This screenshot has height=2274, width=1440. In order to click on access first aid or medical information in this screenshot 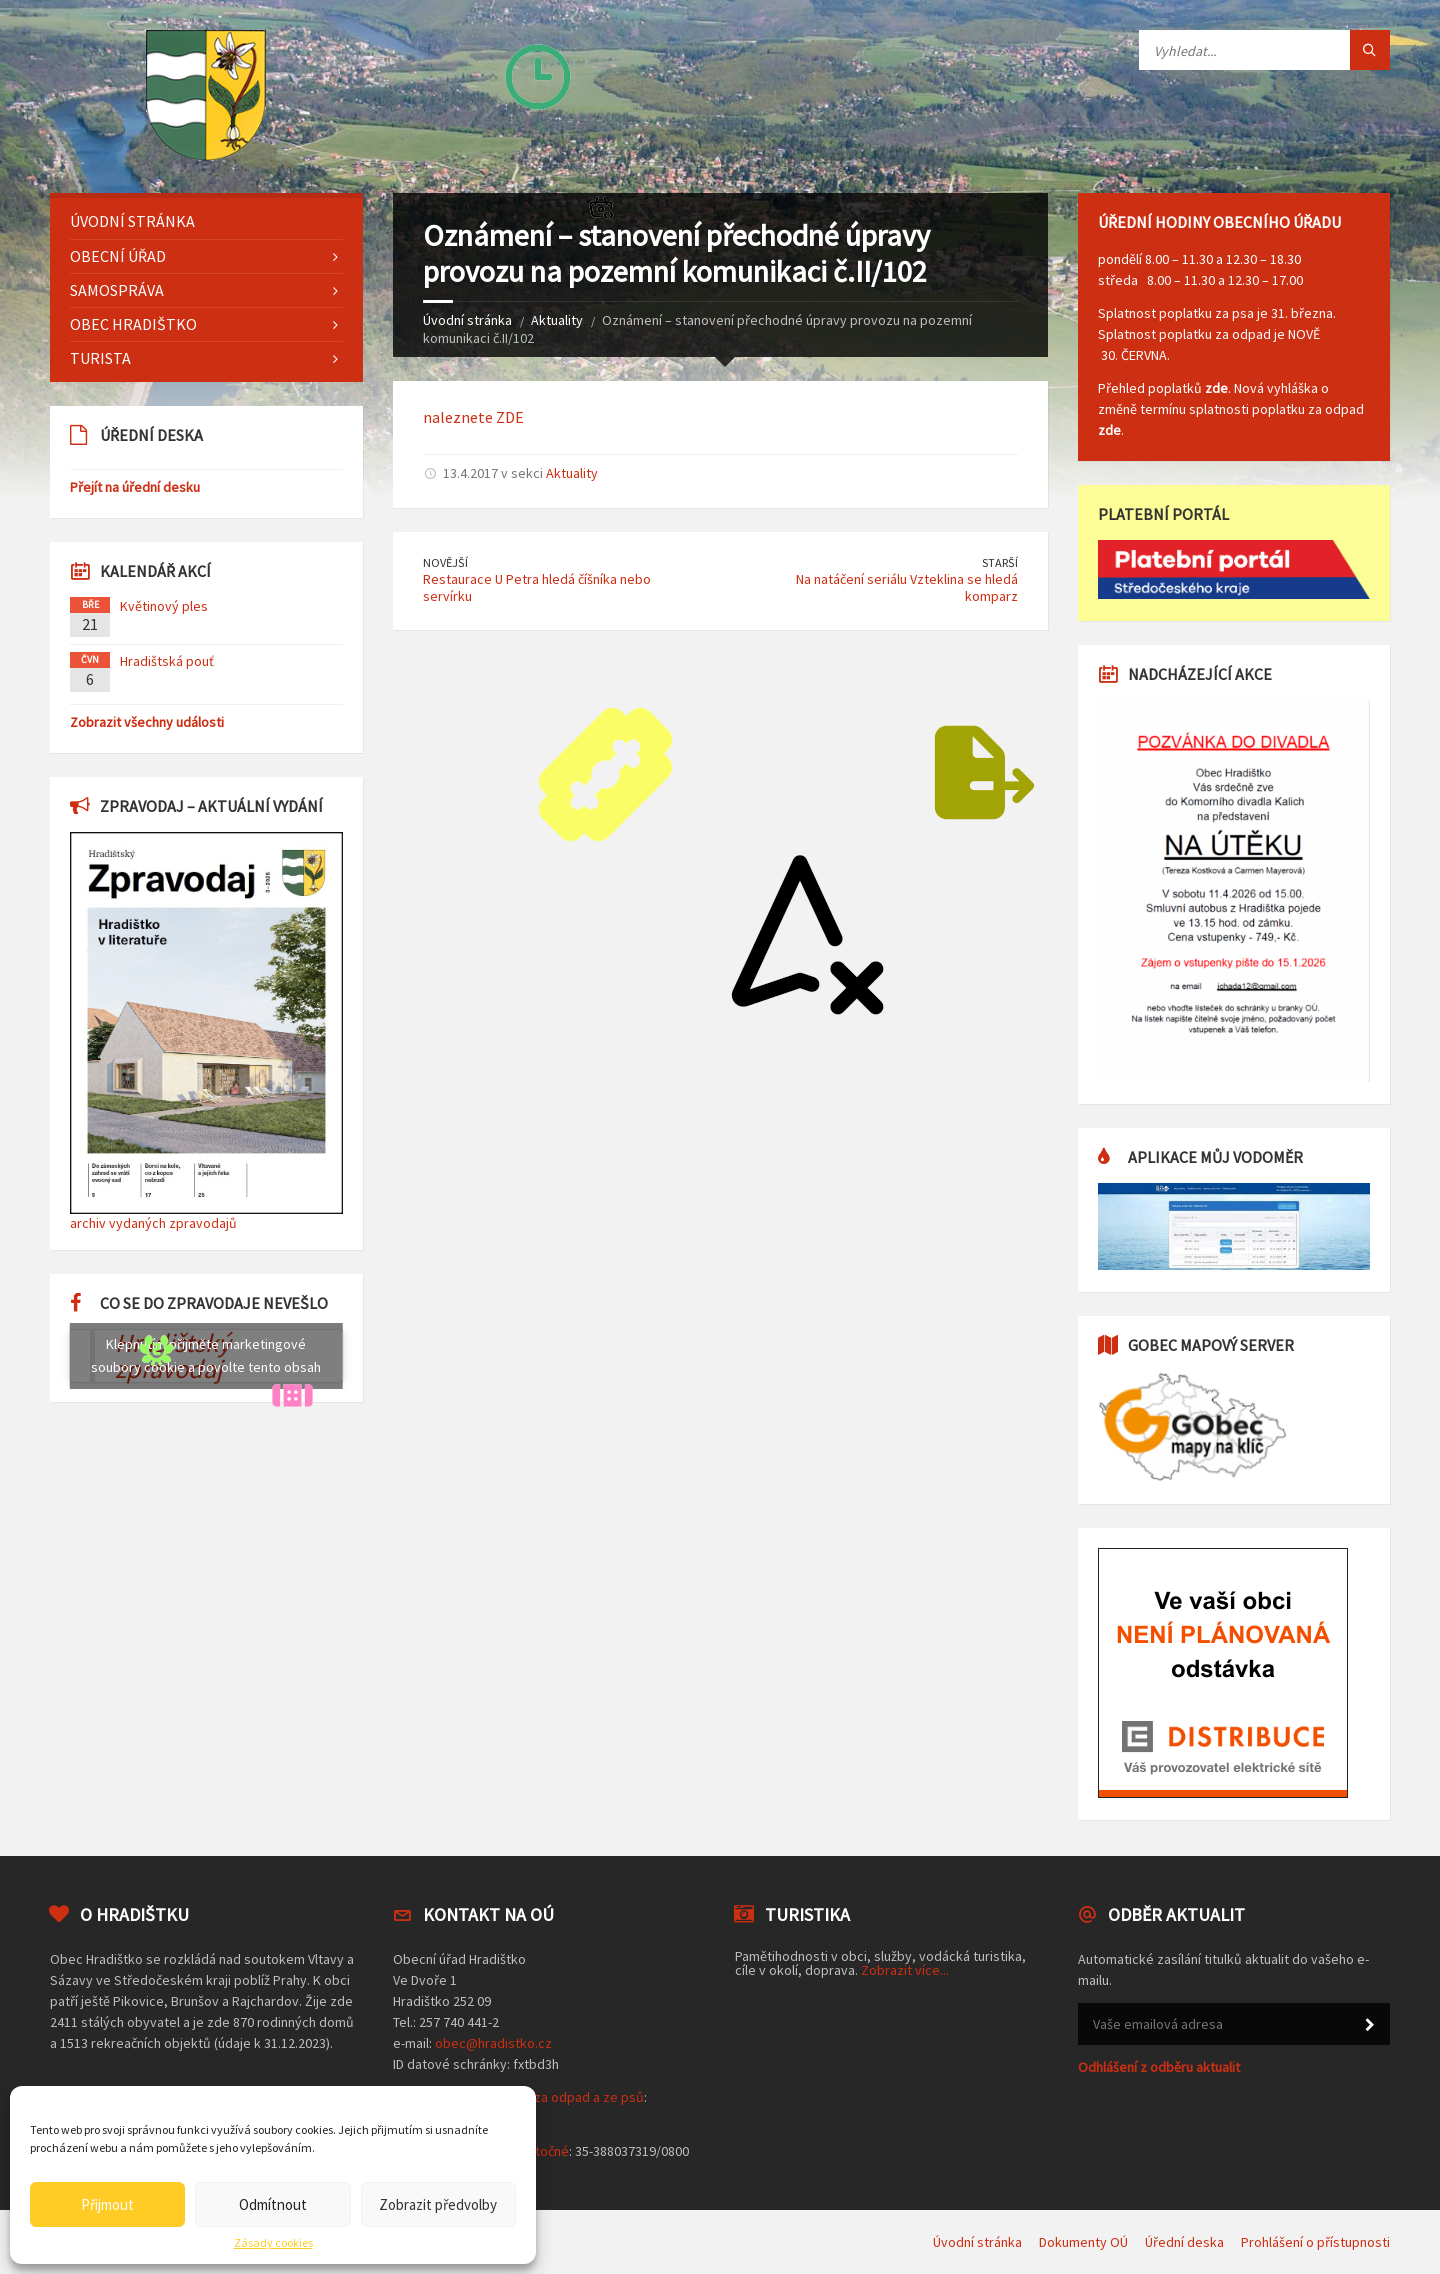, I will do `click(292, 1395)`.